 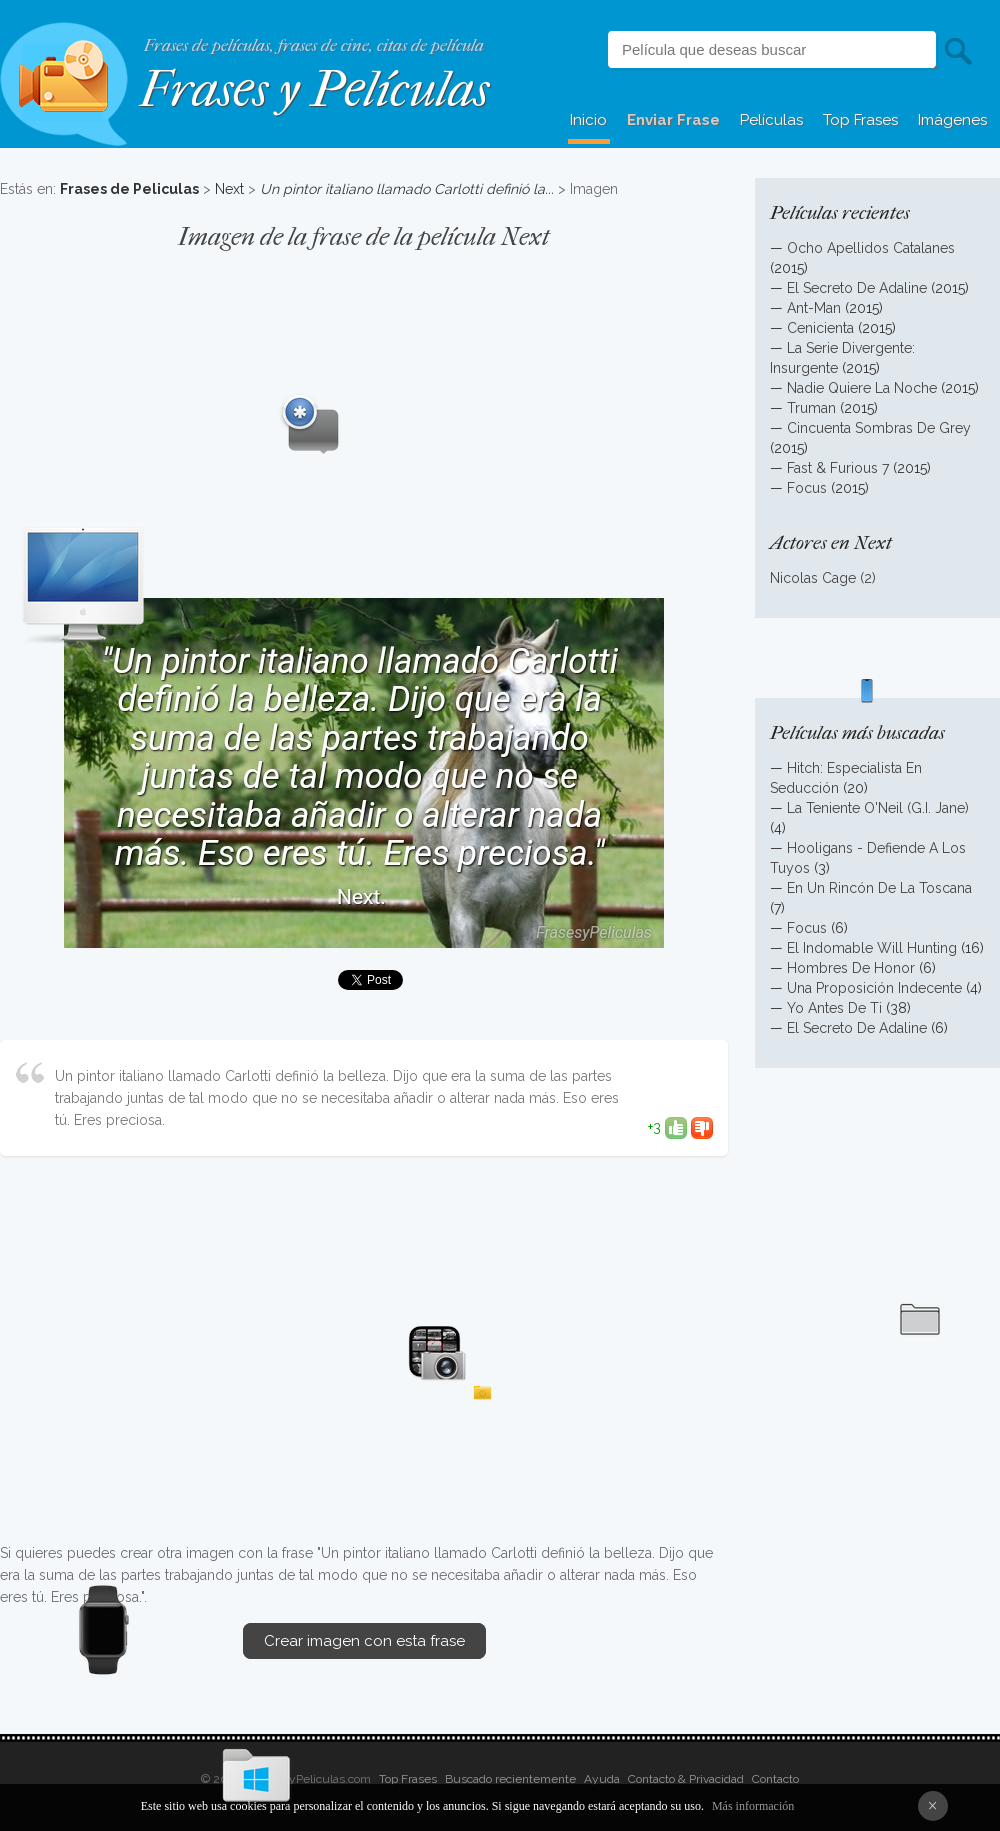 What do you see at coordinates (482, 1392) in the screenshot?
I see `access temporary files folder` at bounding box center [482, 1392].